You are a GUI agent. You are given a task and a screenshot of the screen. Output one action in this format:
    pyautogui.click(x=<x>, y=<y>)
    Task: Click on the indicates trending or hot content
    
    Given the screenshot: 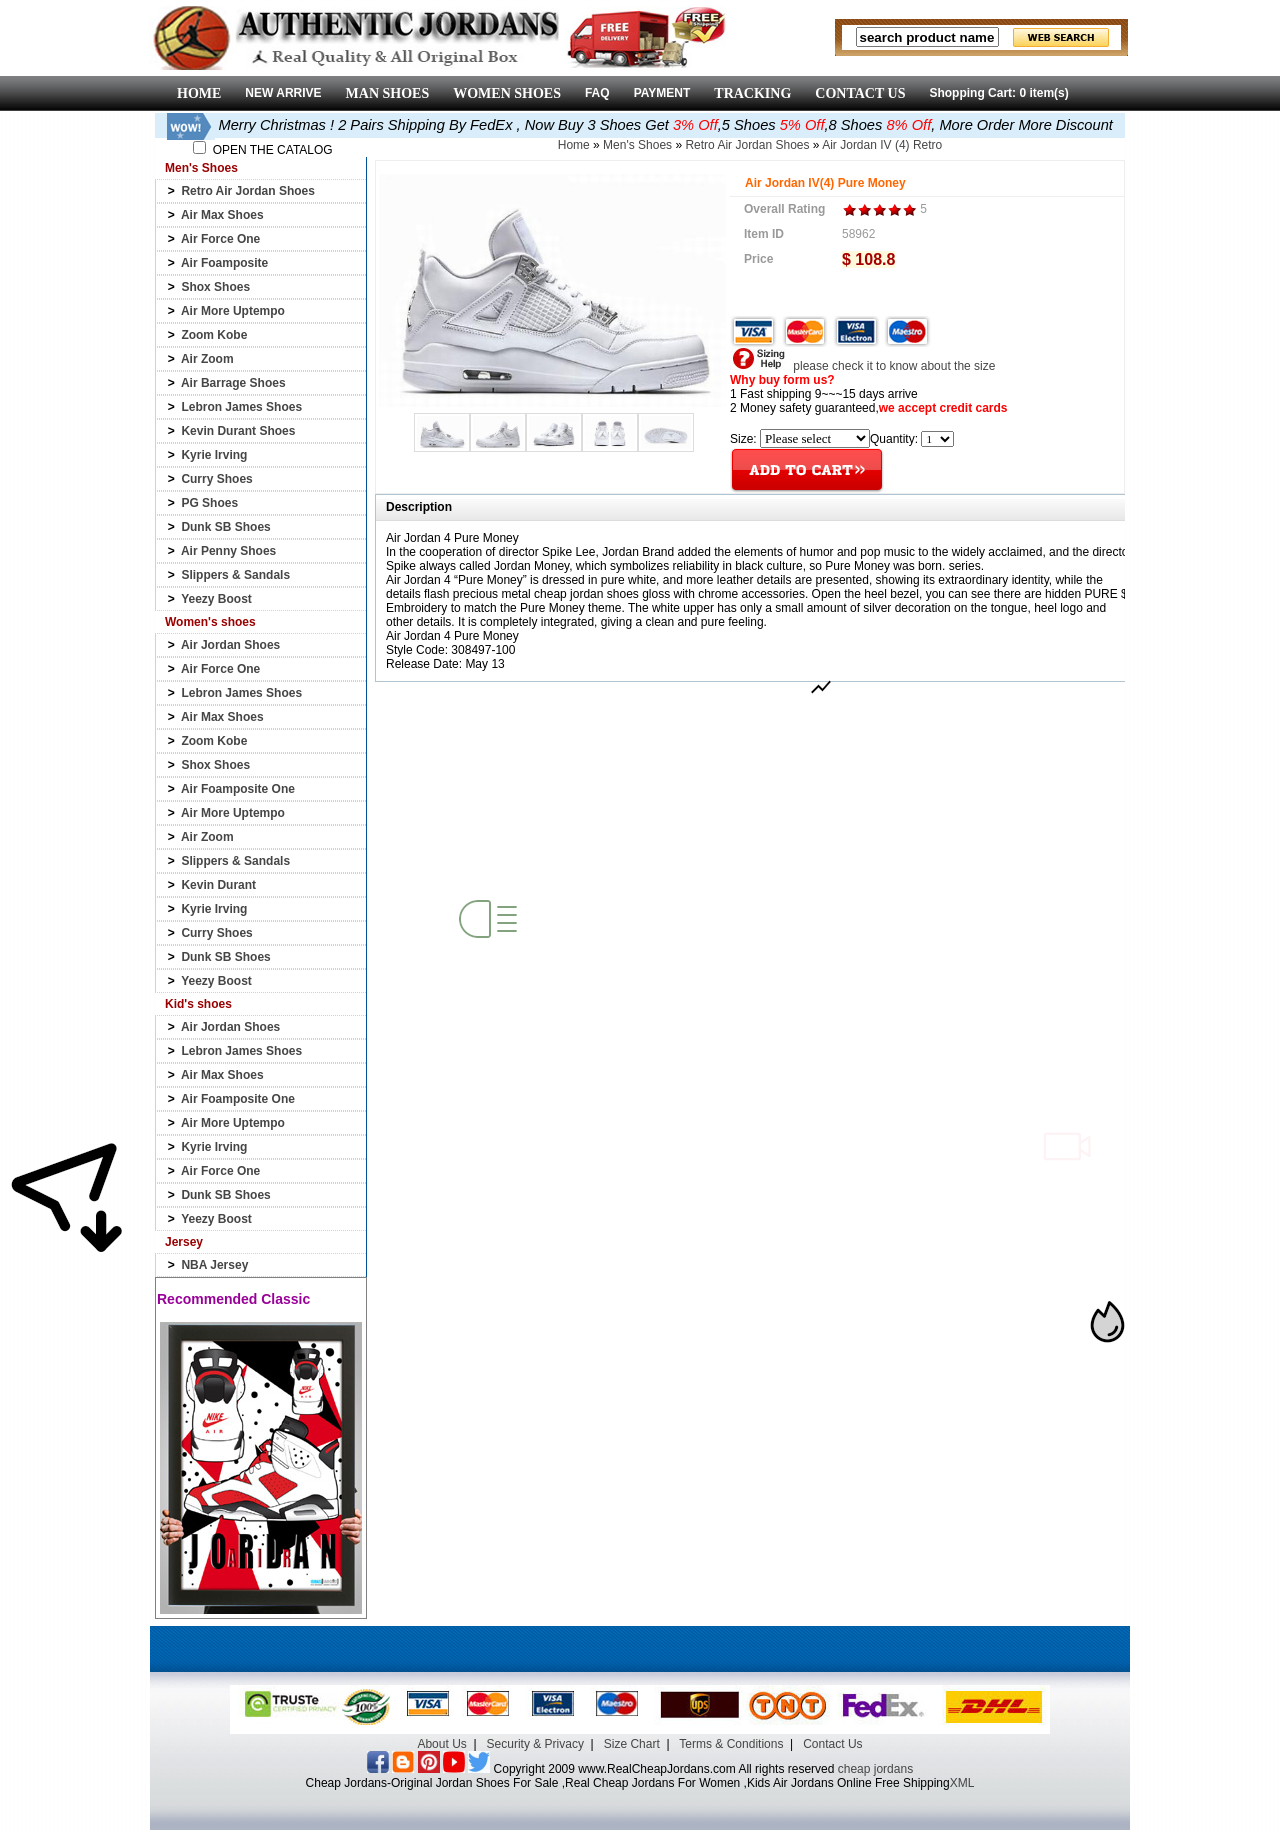 What is the action you would take?
    pyautogui.click(x=1107, y=1322)
    